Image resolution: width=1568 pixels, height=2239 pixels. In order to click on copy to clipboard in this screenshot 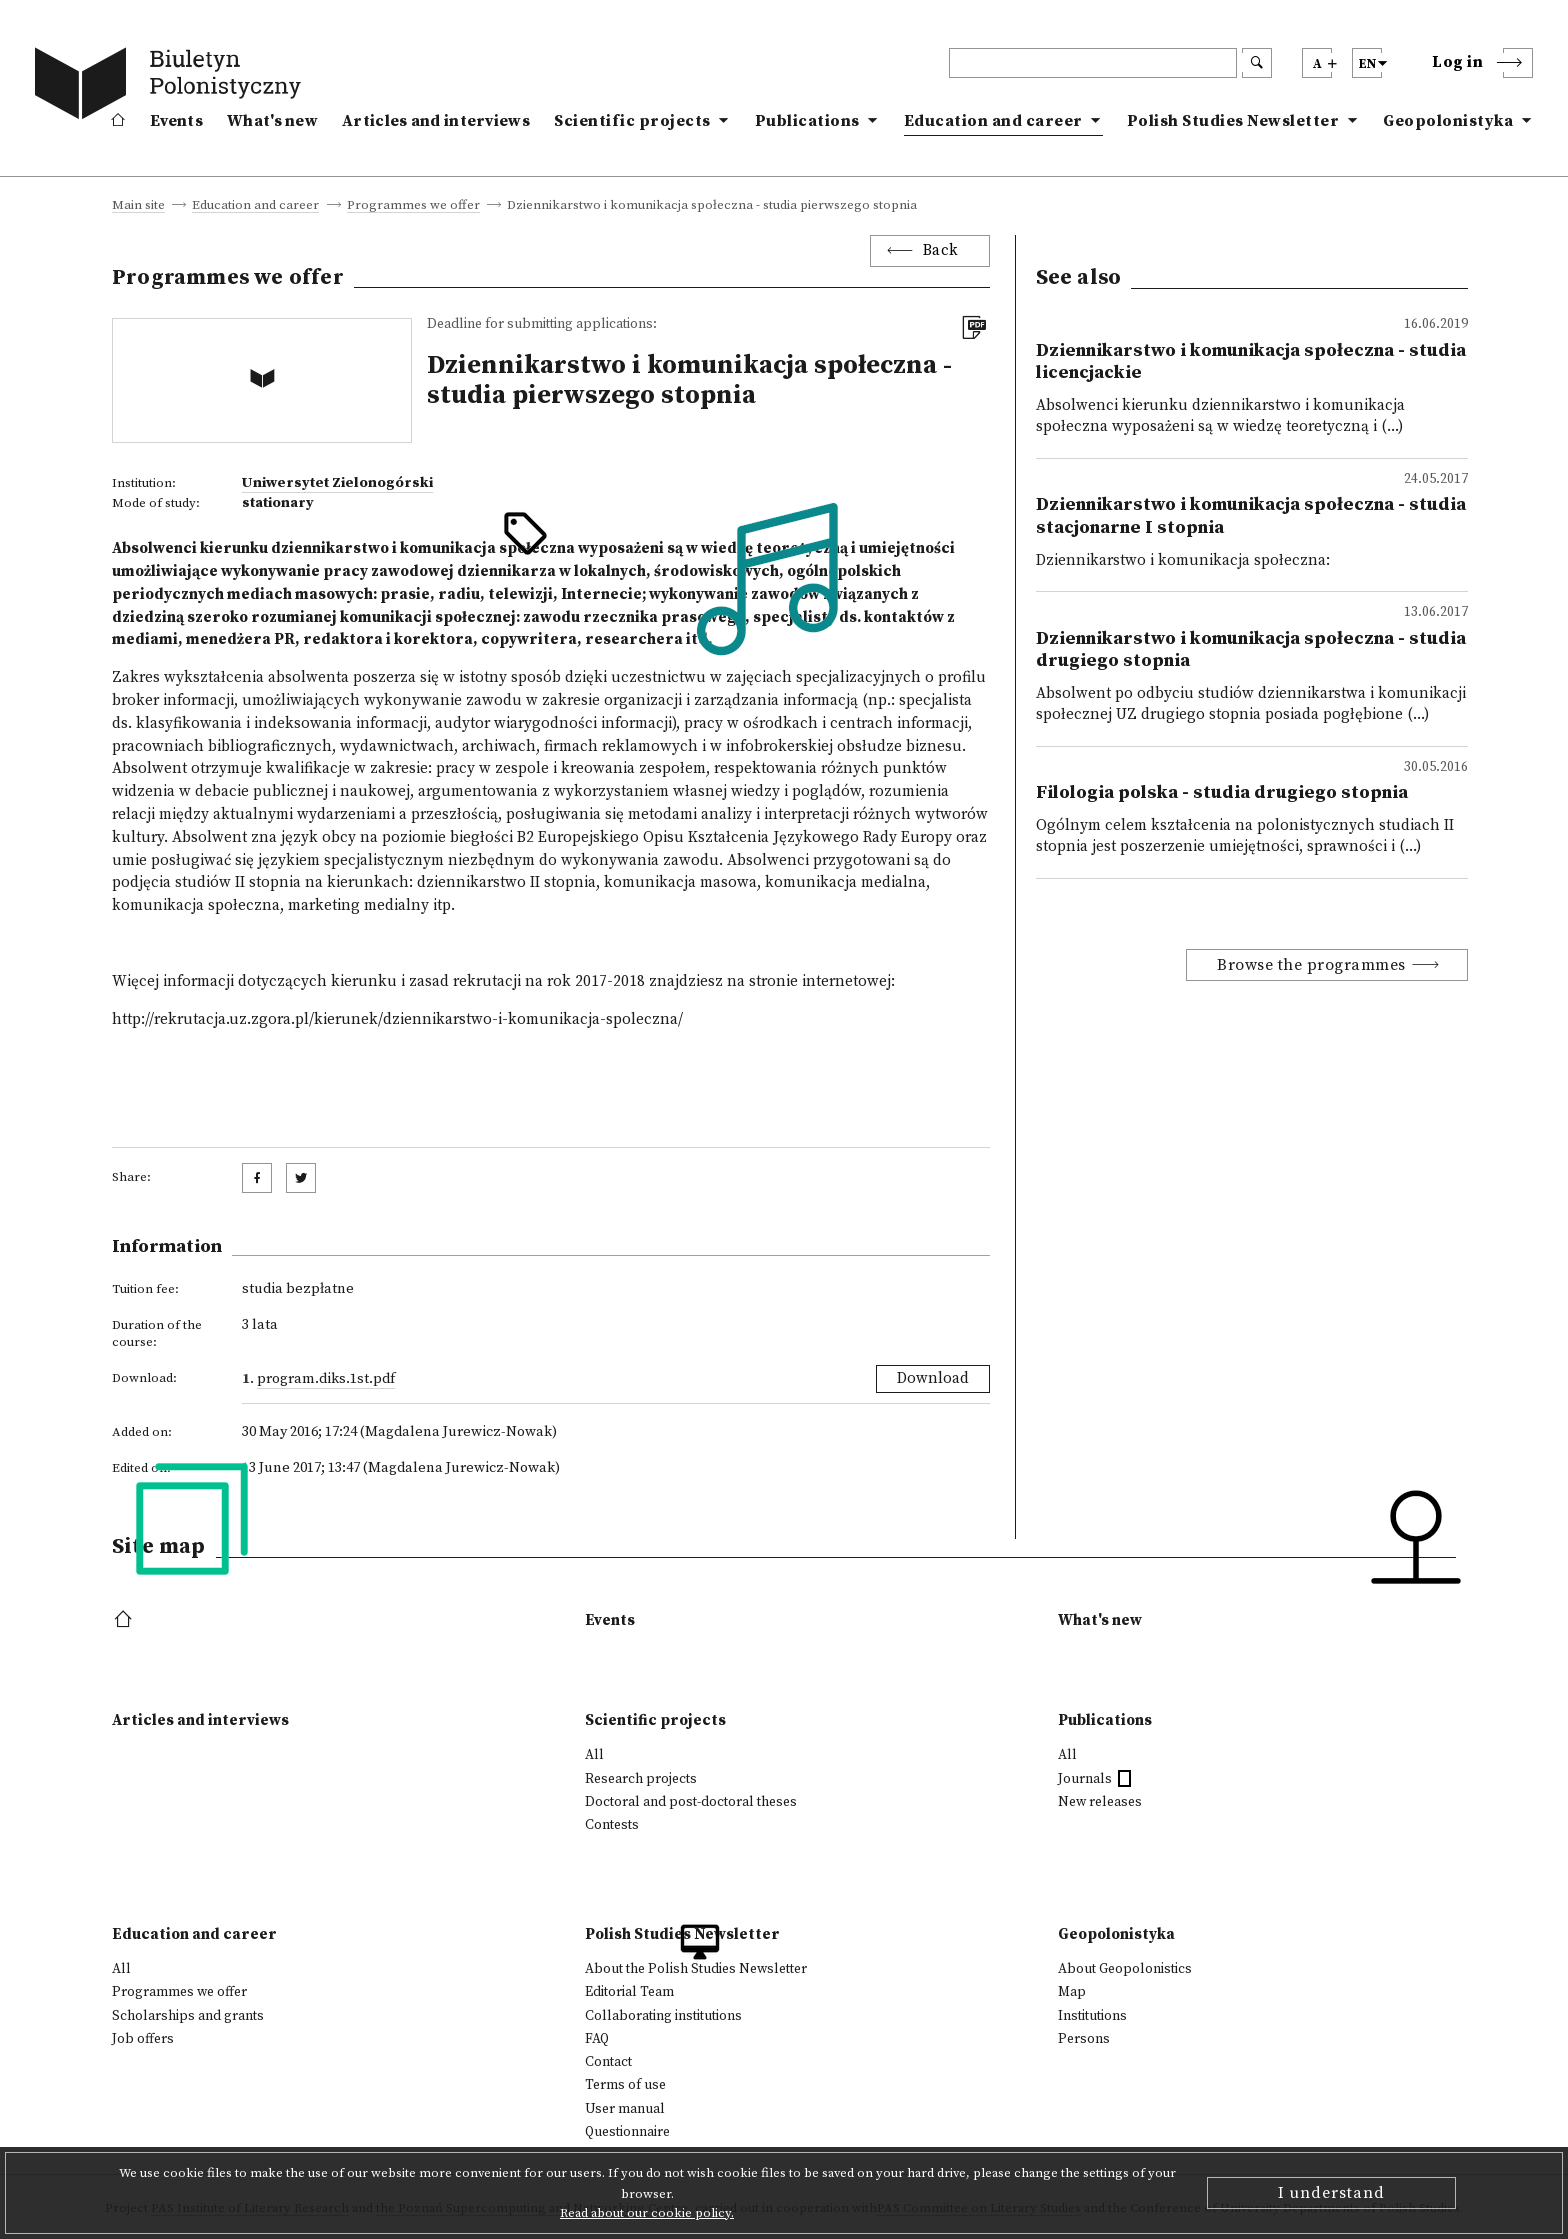, I will do `click(192, 1519)`.